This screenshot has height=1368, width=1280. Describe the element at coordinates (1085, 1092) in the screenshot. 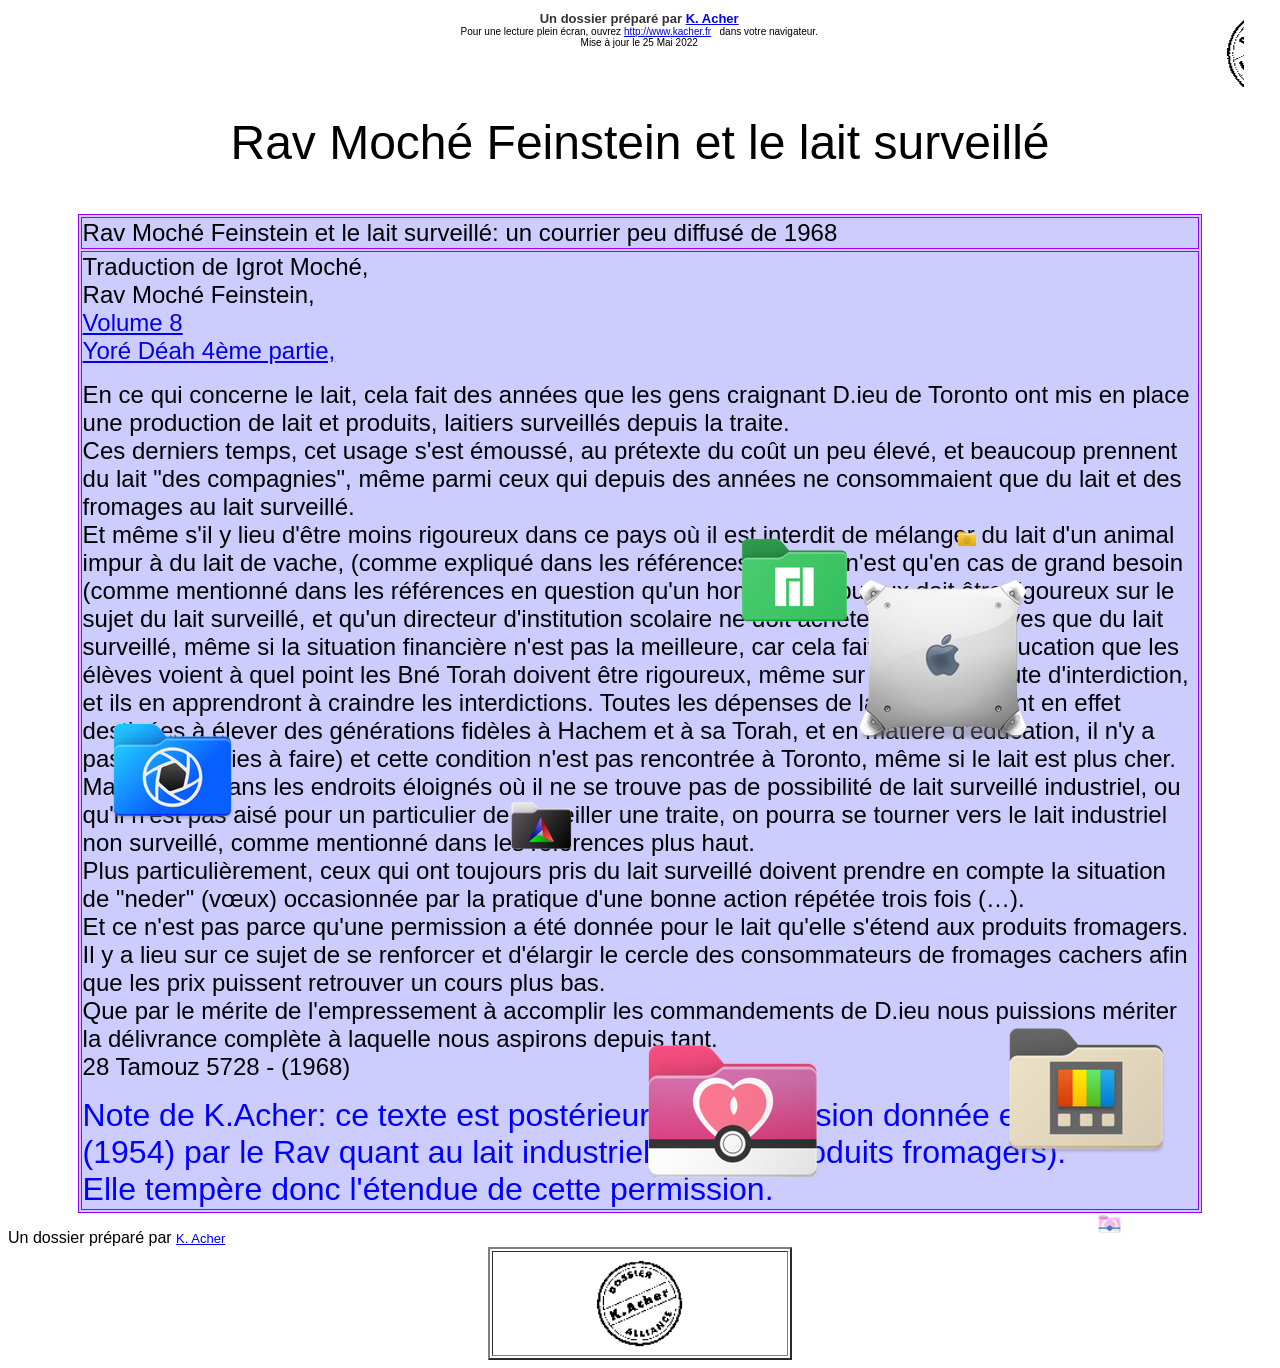

I see `open PowerToys settings folder` at that location.